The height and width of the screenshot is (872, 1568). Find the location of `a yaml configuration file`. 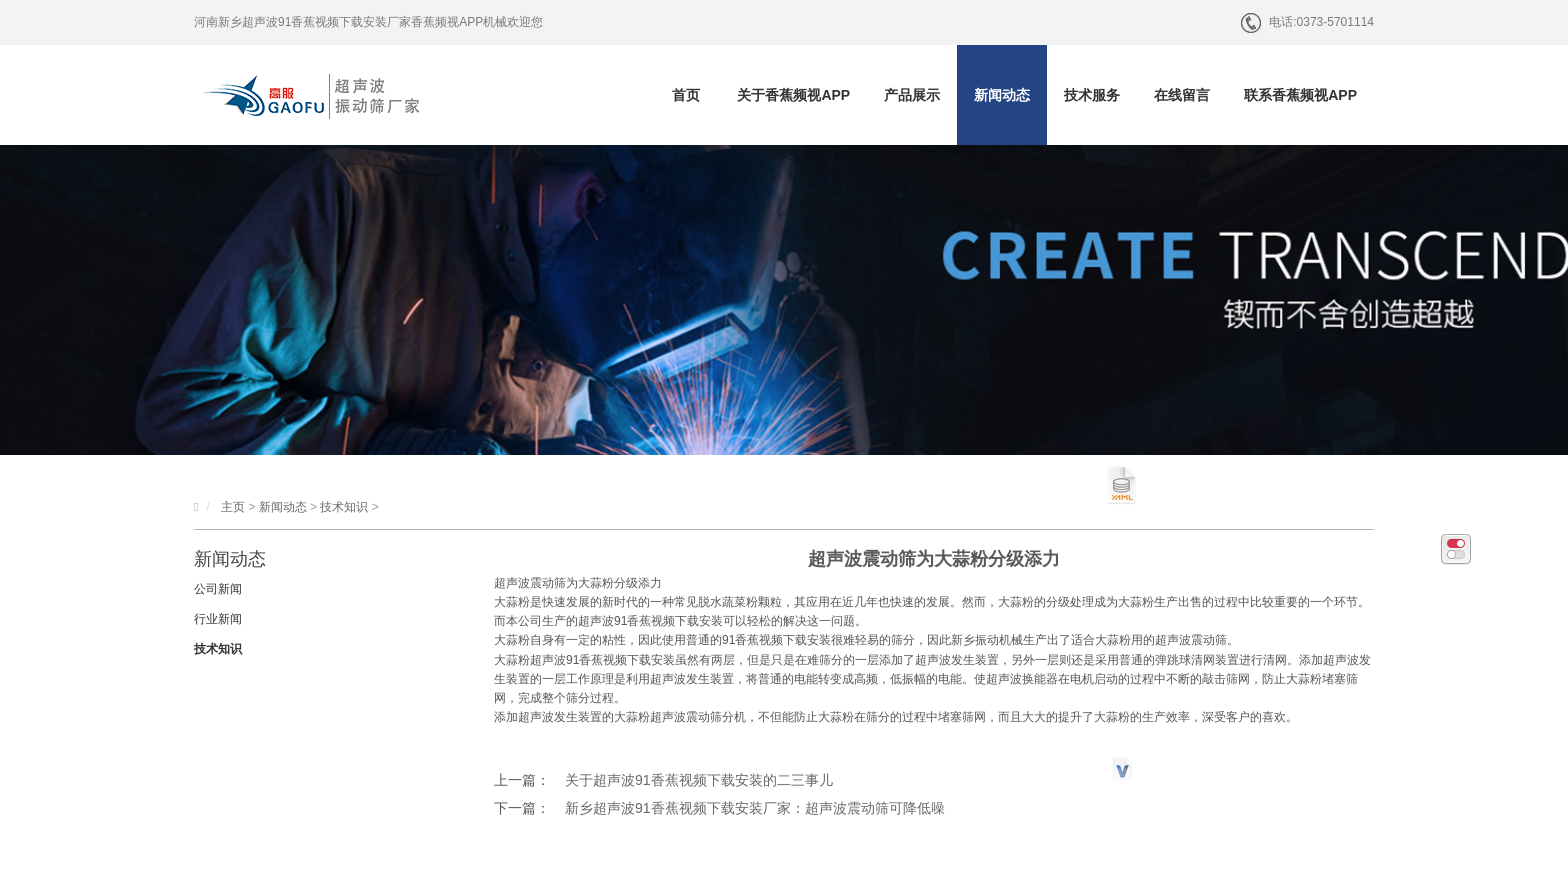

a yaml configuration file is located at coordinates (1121, 485).